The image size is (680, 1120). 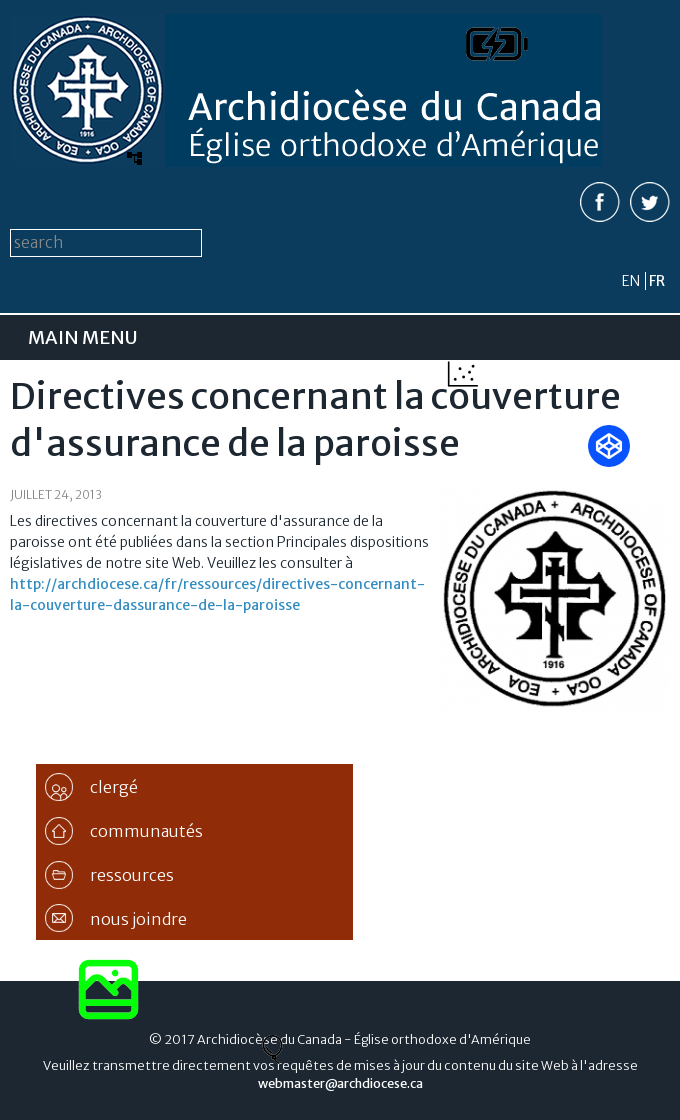 What do you see at coordinates (609, 446) in the screenshot?
I see `open CodePen website or app` at bounding box center [609, 446].